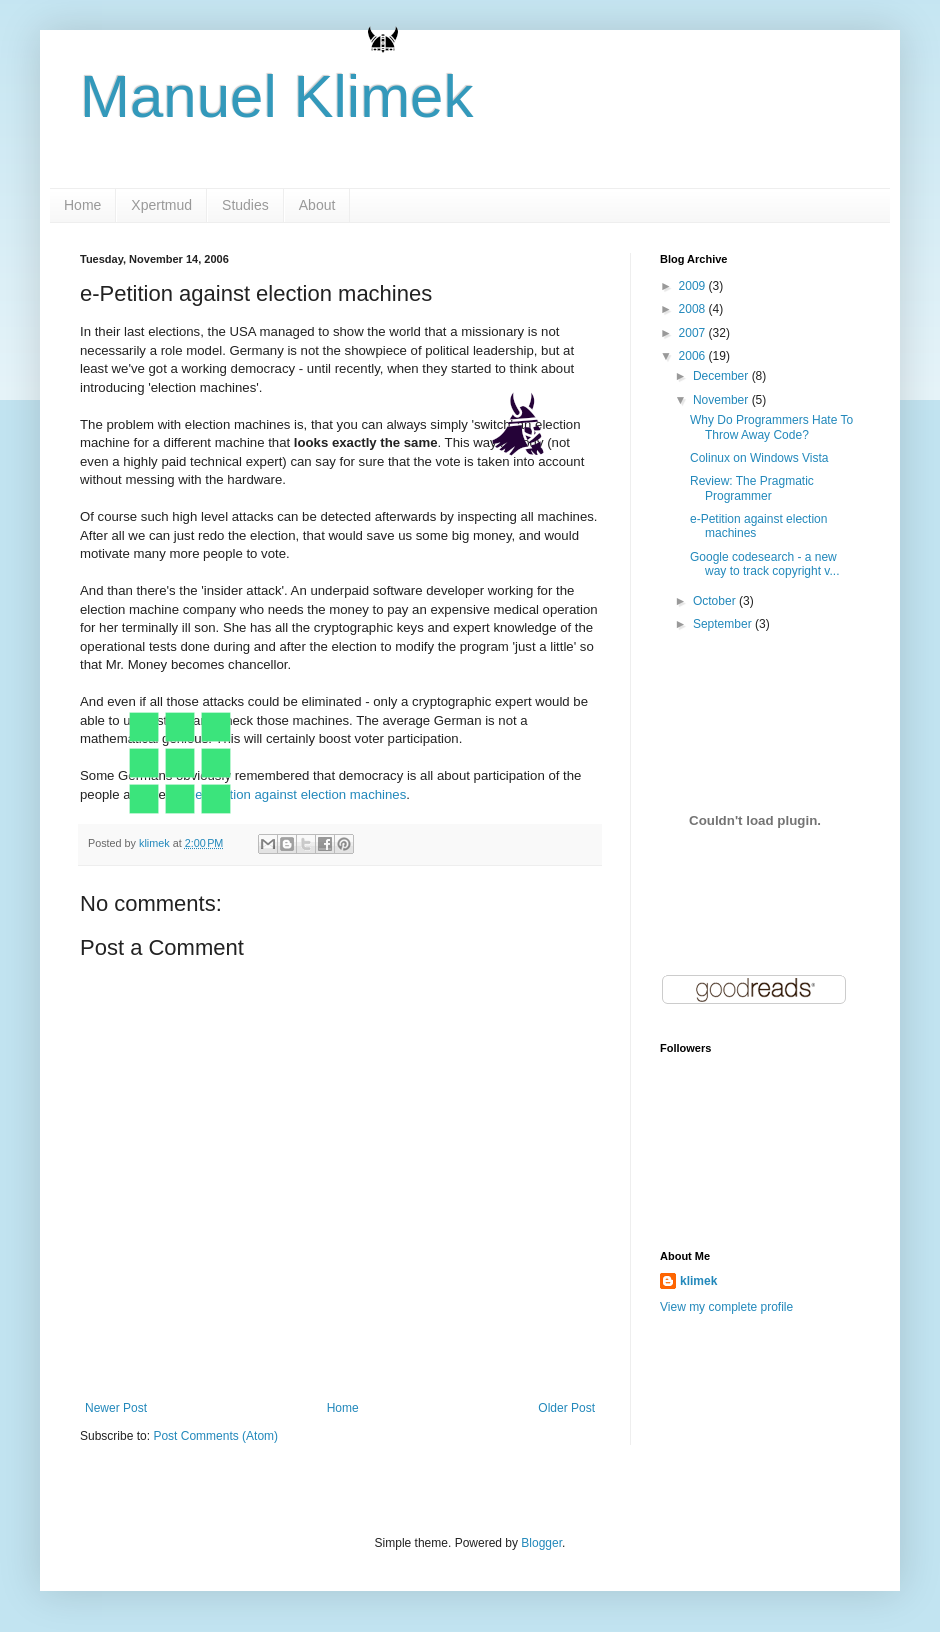 Image resolution: width=940 pixels, height=1632 pixels. What do you see at coordinates (180, 763) in the screenshot?
I see `view grid layout` at bounding box center [180, 763].